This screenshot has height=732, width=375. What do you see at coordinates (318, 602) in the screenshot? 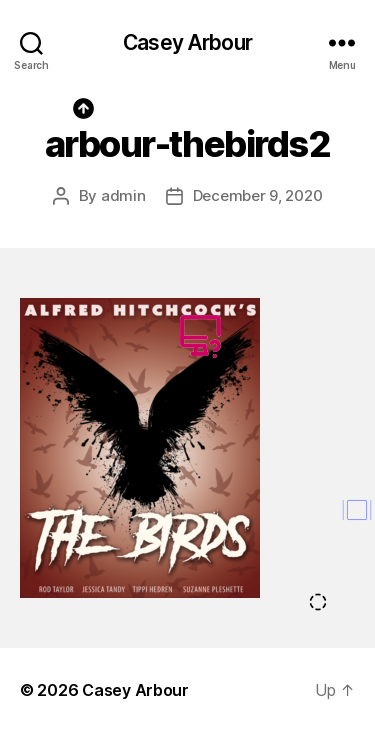
I see `indicates loading or processing in progress` at bounding box center [318, 602].